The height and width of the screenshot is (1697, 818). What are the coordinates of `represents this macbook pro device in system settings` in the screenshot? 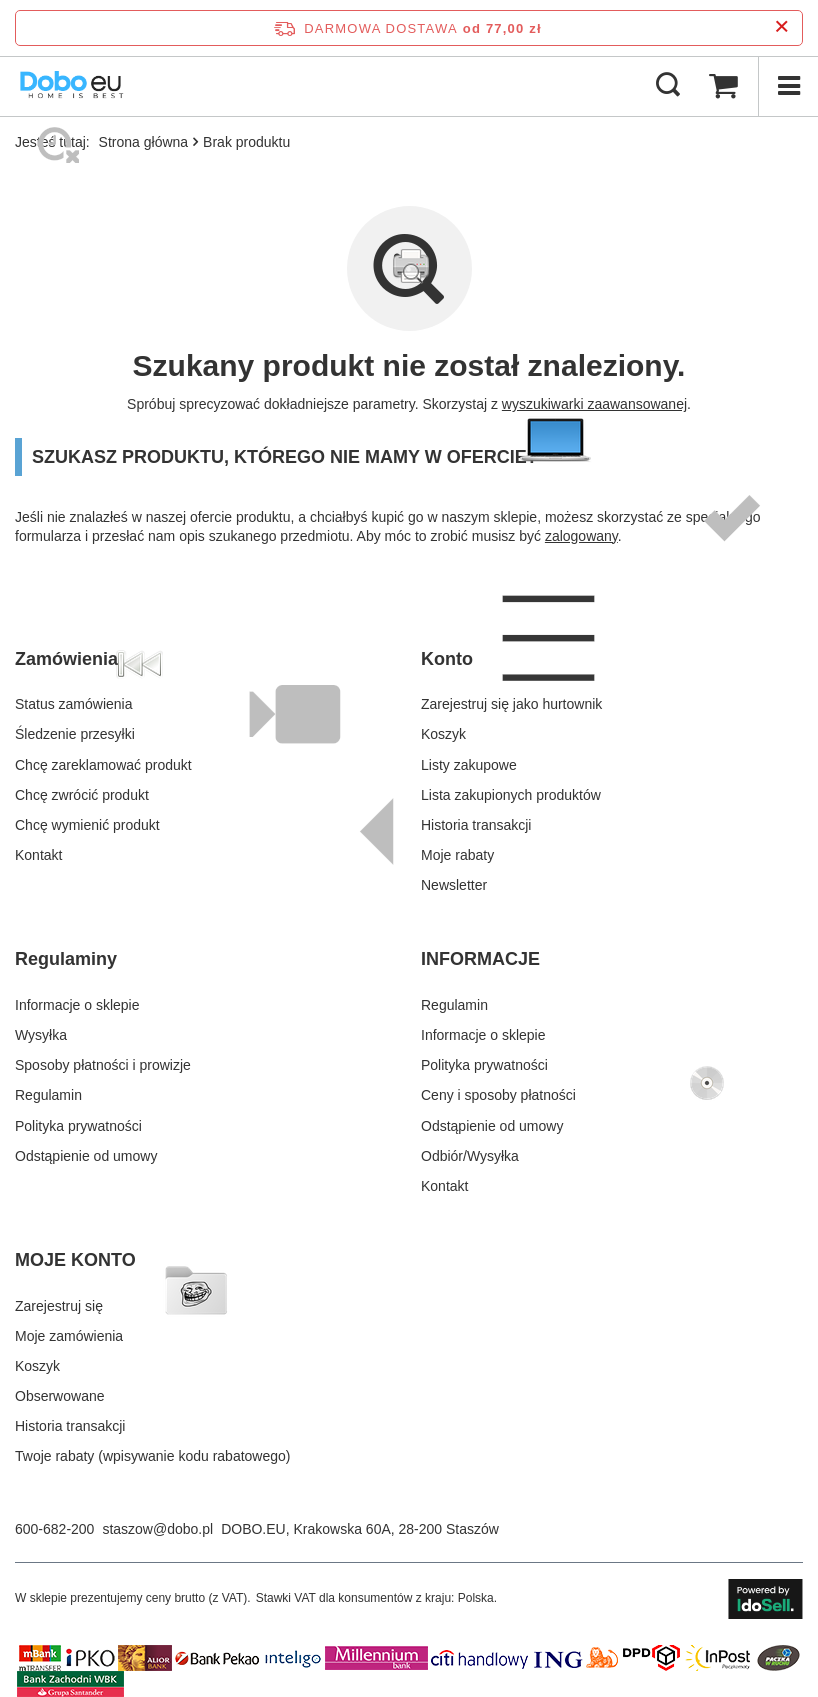 It's located at (555, 437).